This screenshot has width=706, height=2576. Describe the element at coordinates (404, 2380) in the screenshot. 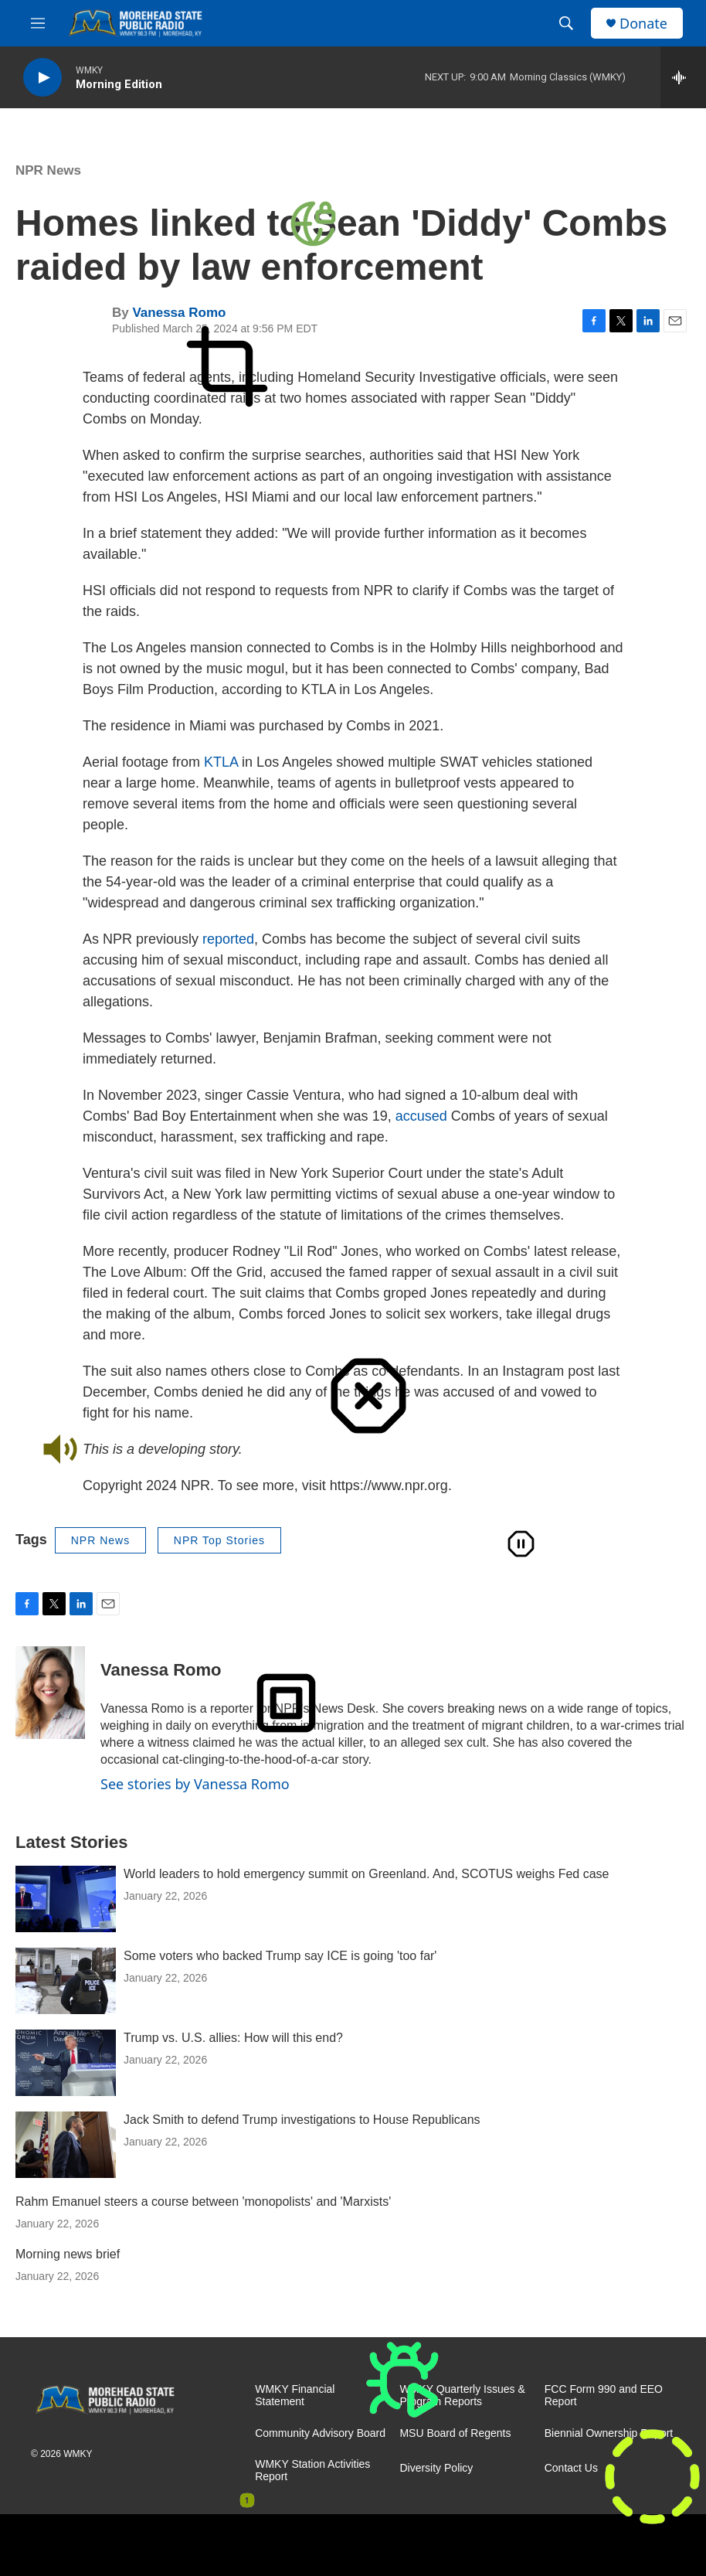

I see `start debugging session` at that location.